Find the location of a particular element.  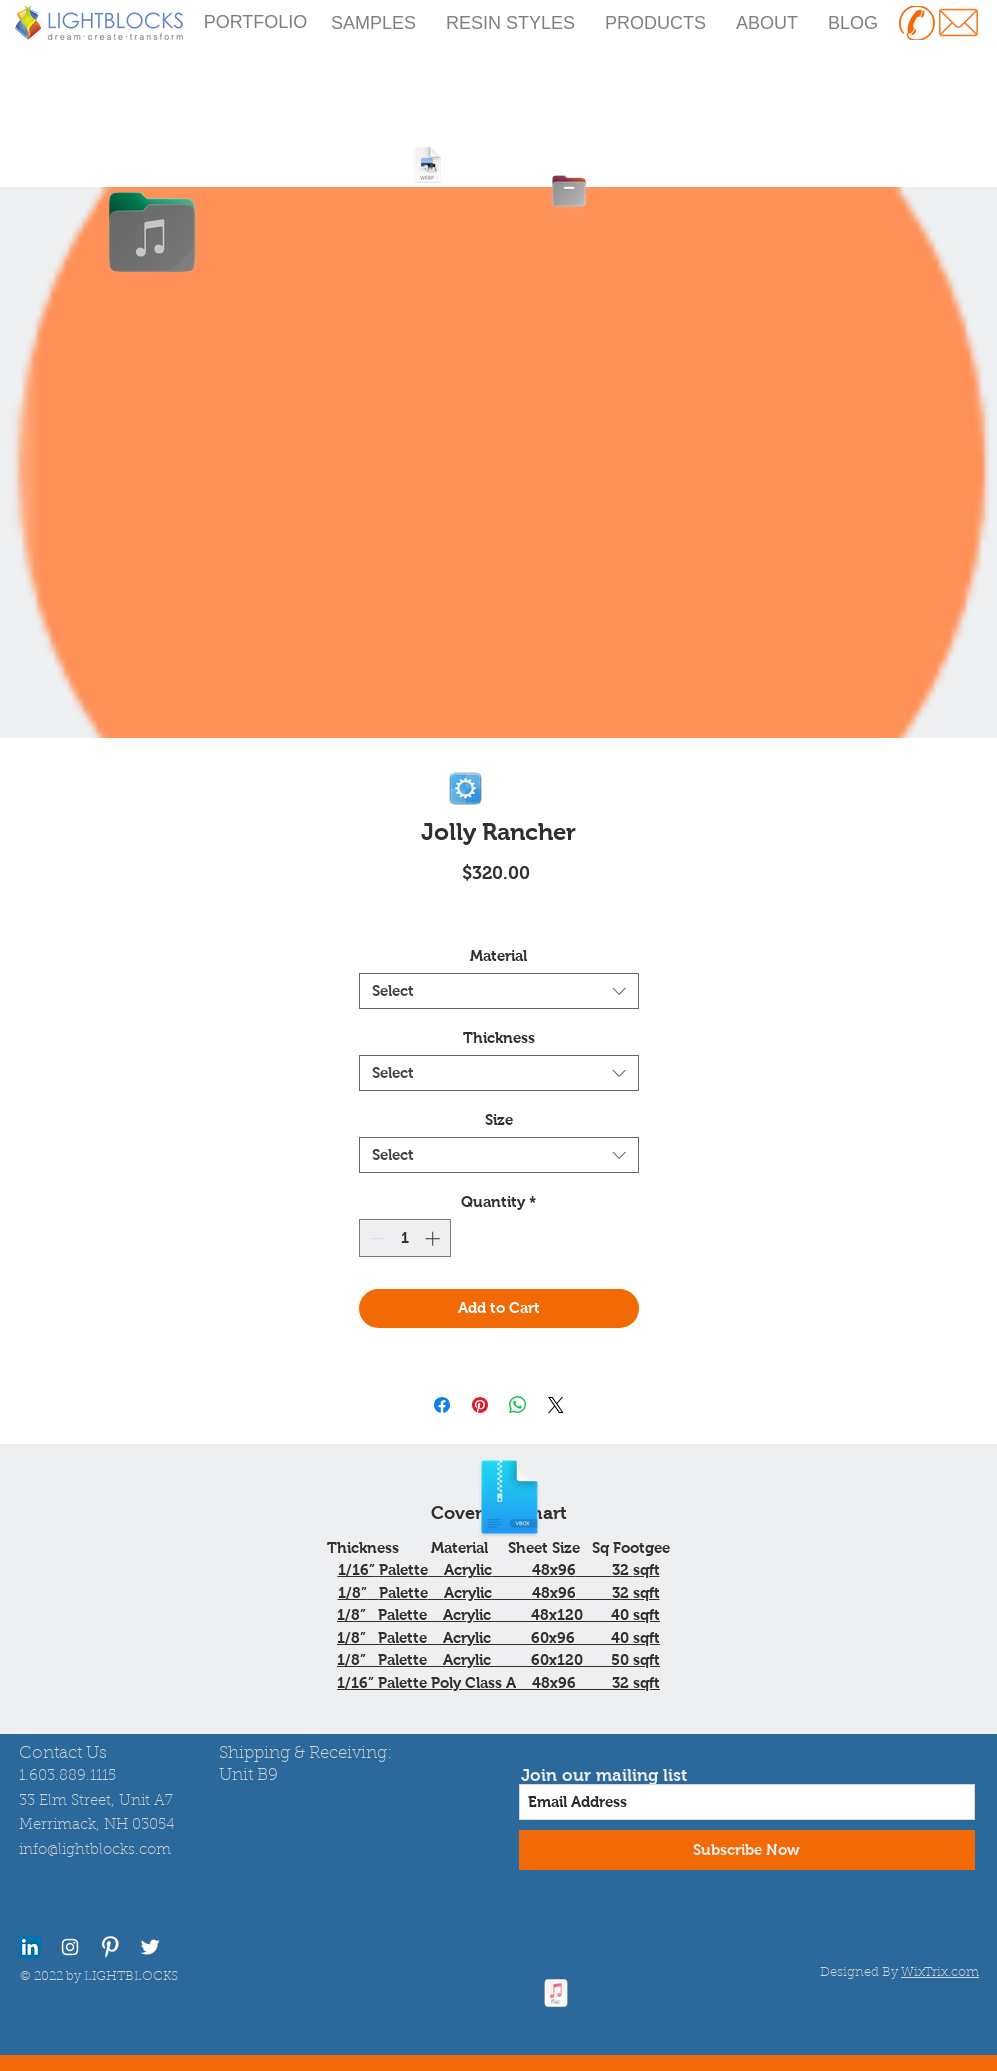

a flac audio file is located at coordinates (556, 1993).